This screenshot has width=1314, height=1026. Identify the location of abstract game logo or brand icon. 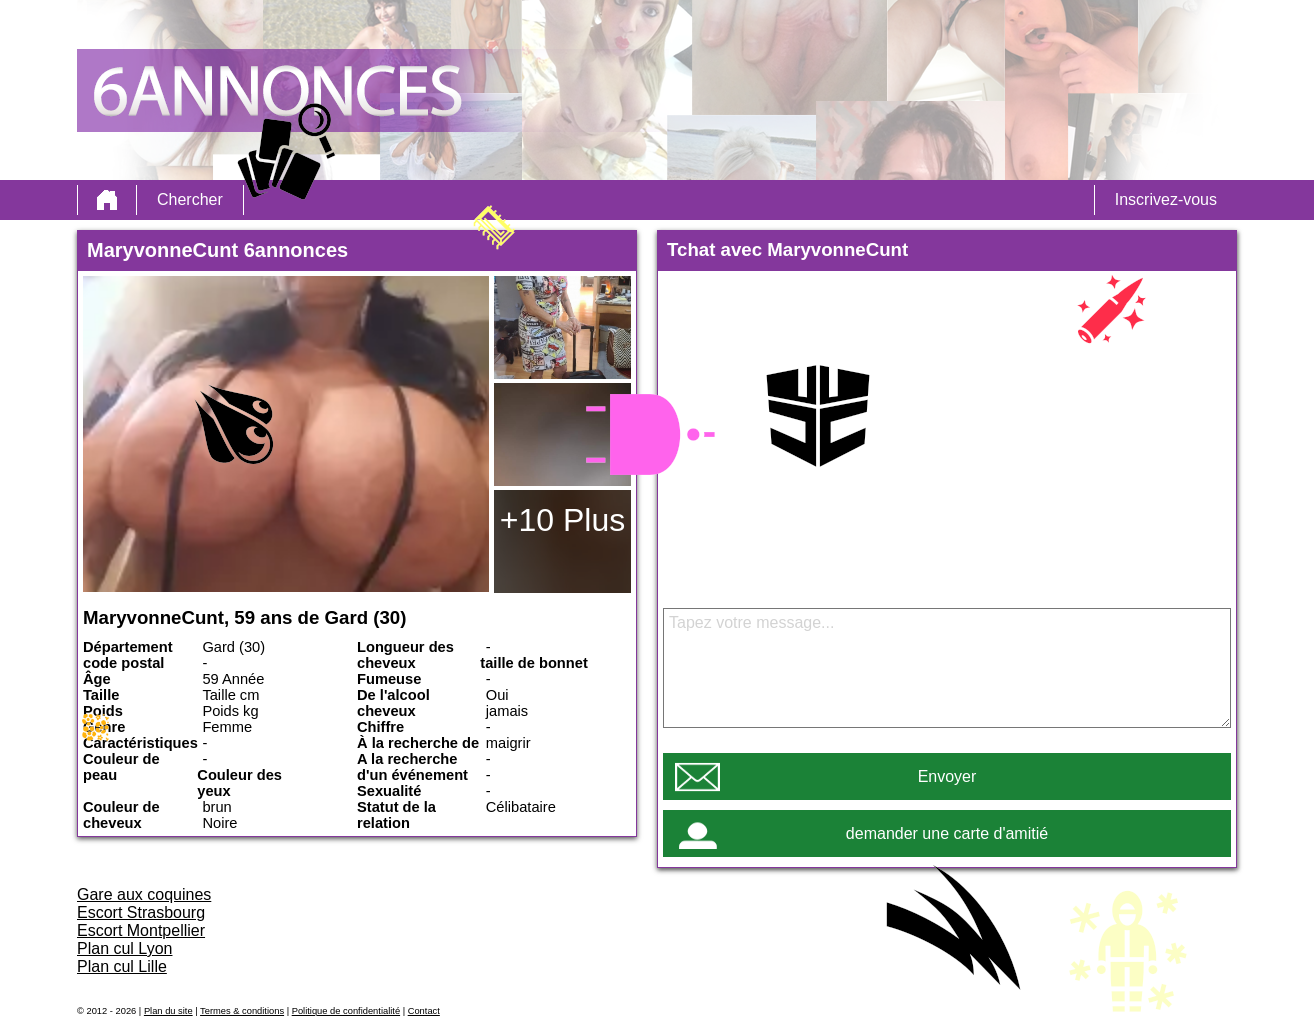
(818, 416).